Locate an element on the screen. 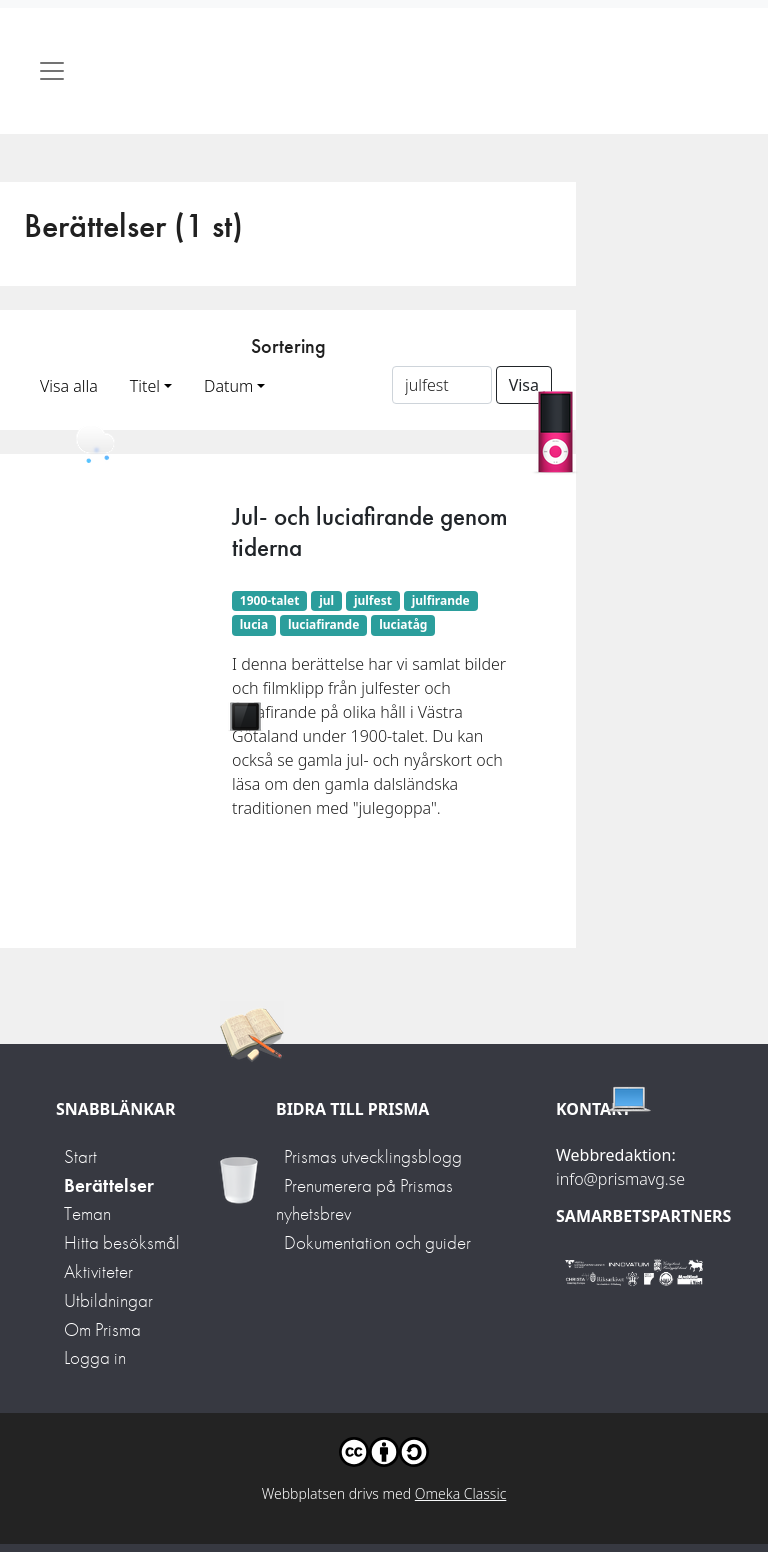 Image resolution: width=768 pixels, height=1552 pixels. indicates this macbook air in system settings is located at coordinates (629, 1097).